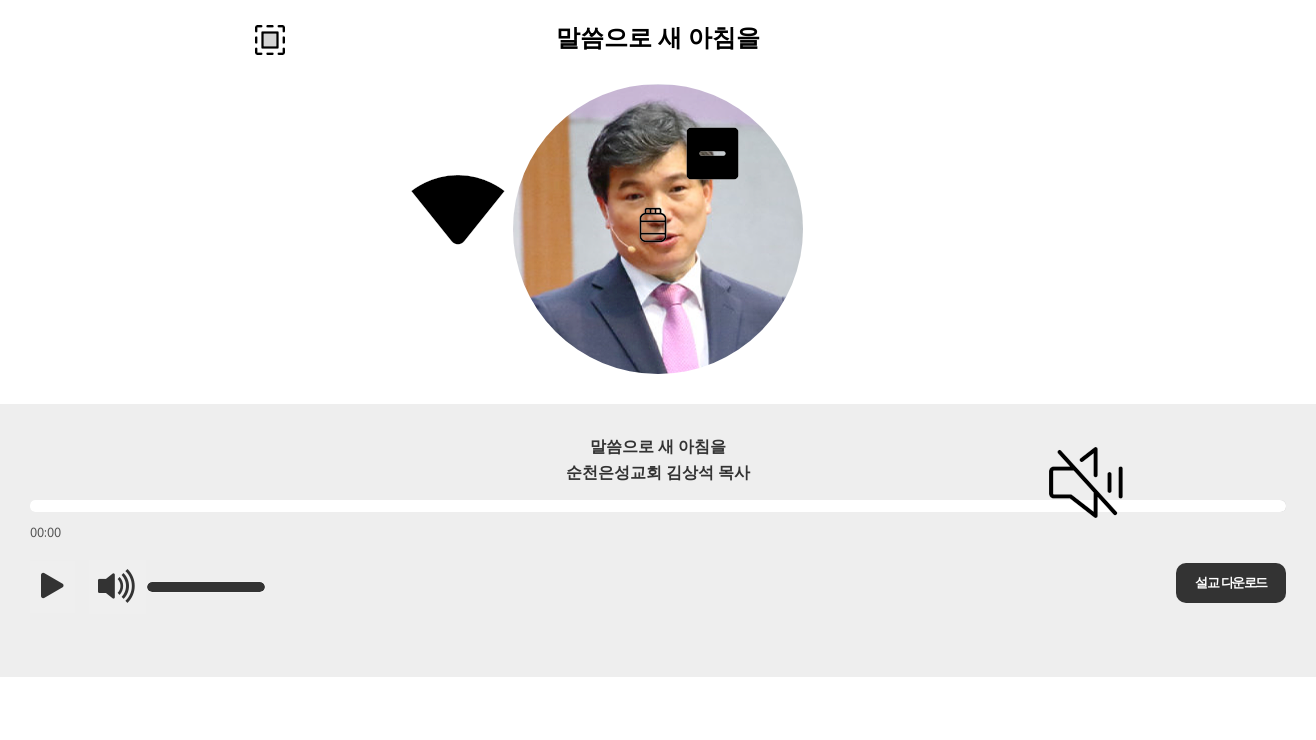 The width and height of the screenshot is (1316, 740). I want to click on mute audio or sound, so click(1084, 482).